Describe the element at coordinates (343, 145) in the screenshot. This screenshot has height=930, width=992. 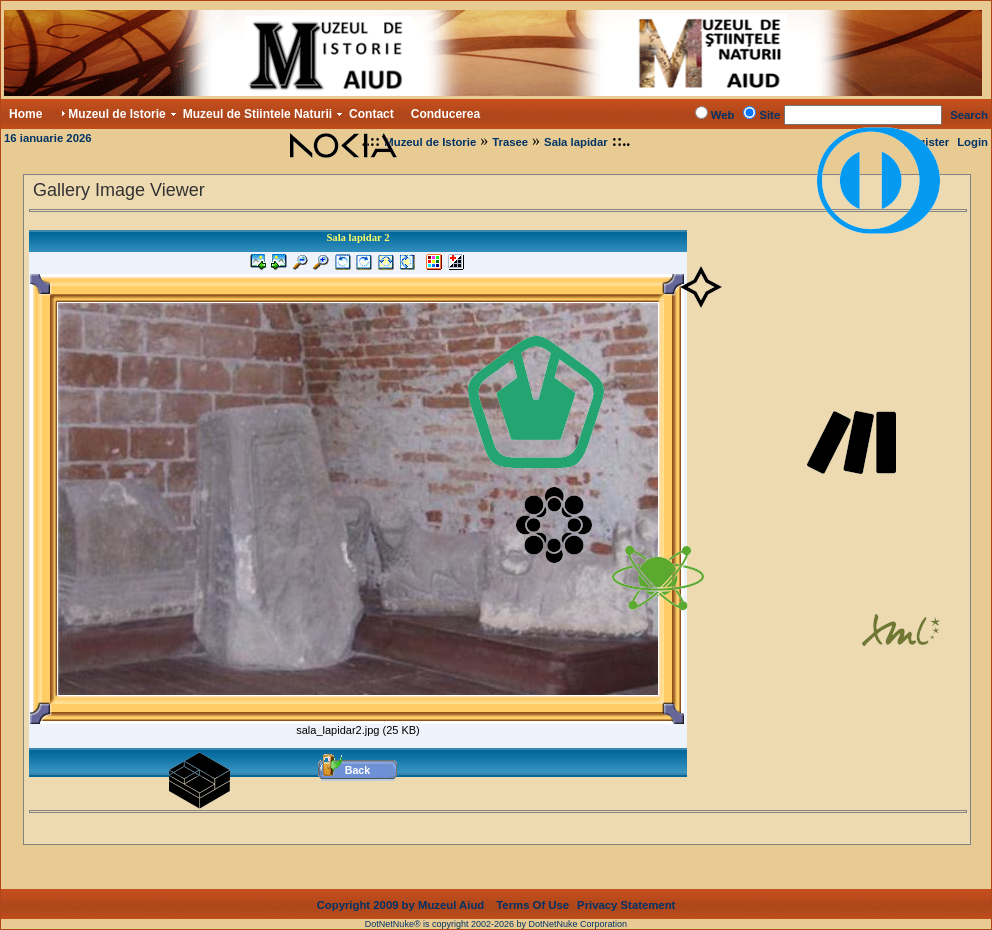
I see `Nokia brand logo` at that location.